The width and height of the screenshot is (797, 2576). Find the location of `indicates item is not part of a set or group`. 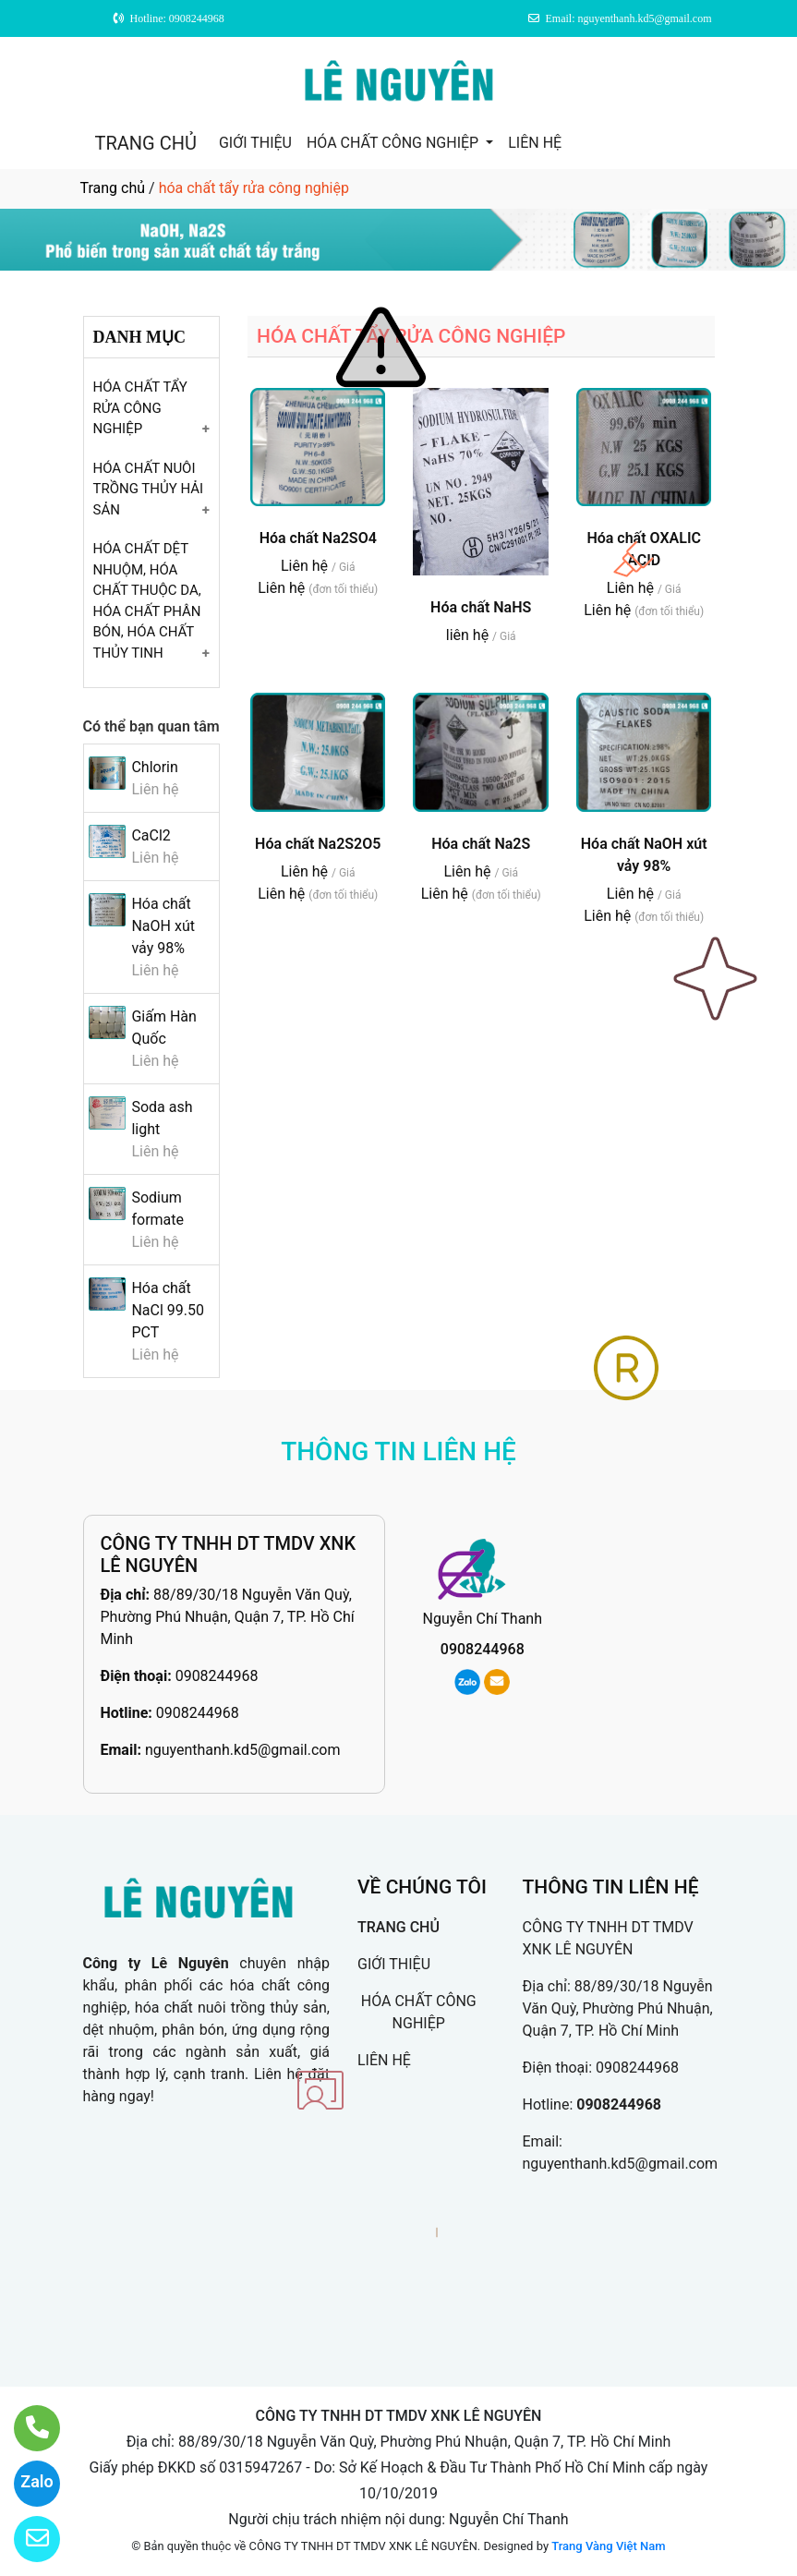

indicates item is not part of a set or group is located at coordinates (461, 1574).